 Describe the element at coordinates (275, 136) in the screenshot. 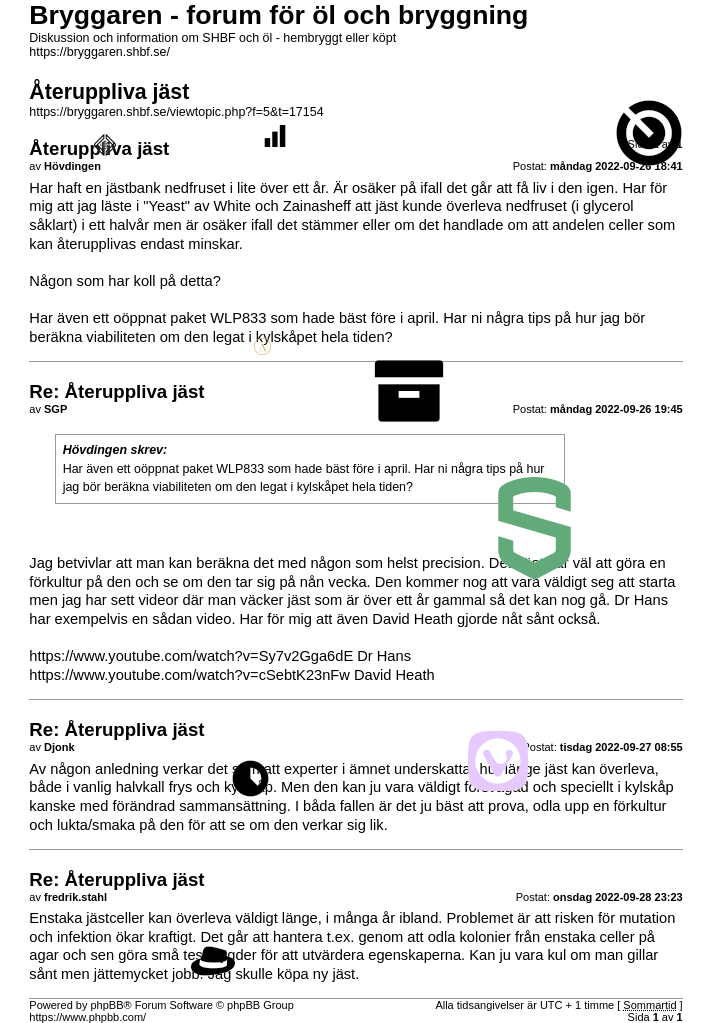

I see `open bookmeter app` at that location.